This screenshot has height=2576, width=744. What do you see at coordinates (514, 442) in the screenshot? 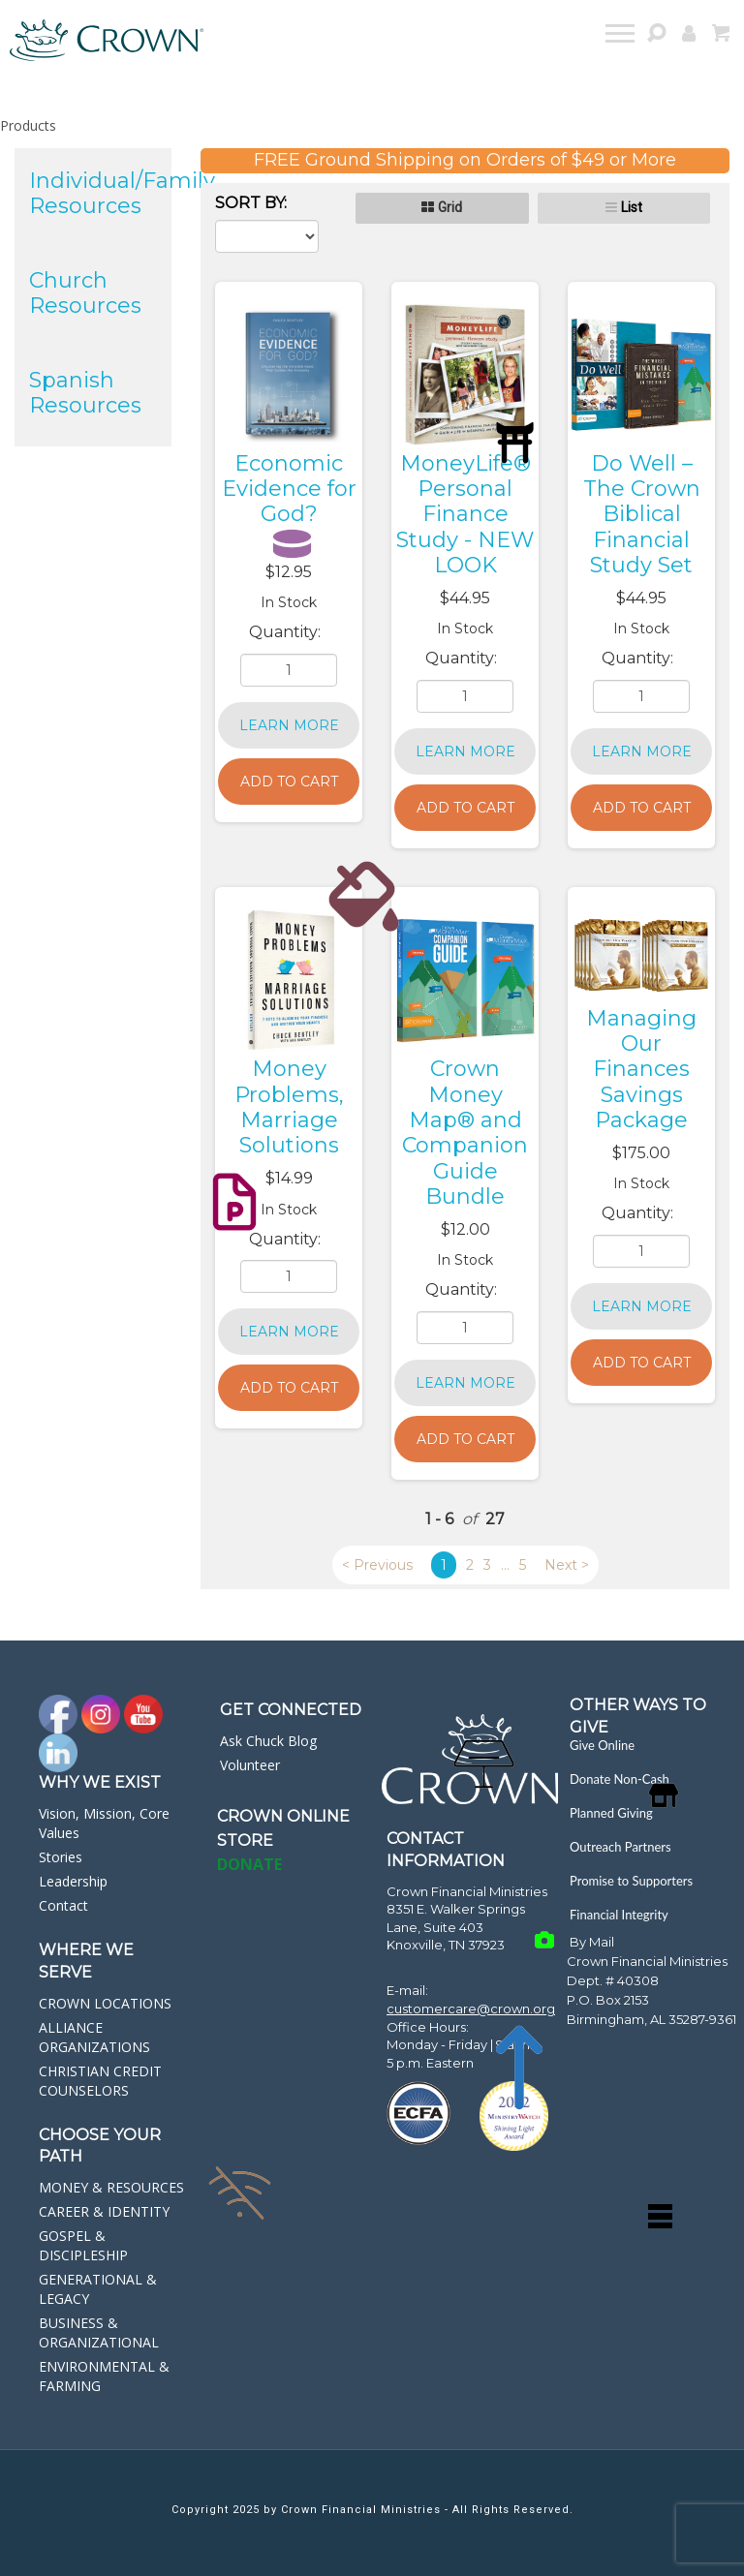
I see `indicates Japanese culture or travel content` at bounding box center [514, 442].